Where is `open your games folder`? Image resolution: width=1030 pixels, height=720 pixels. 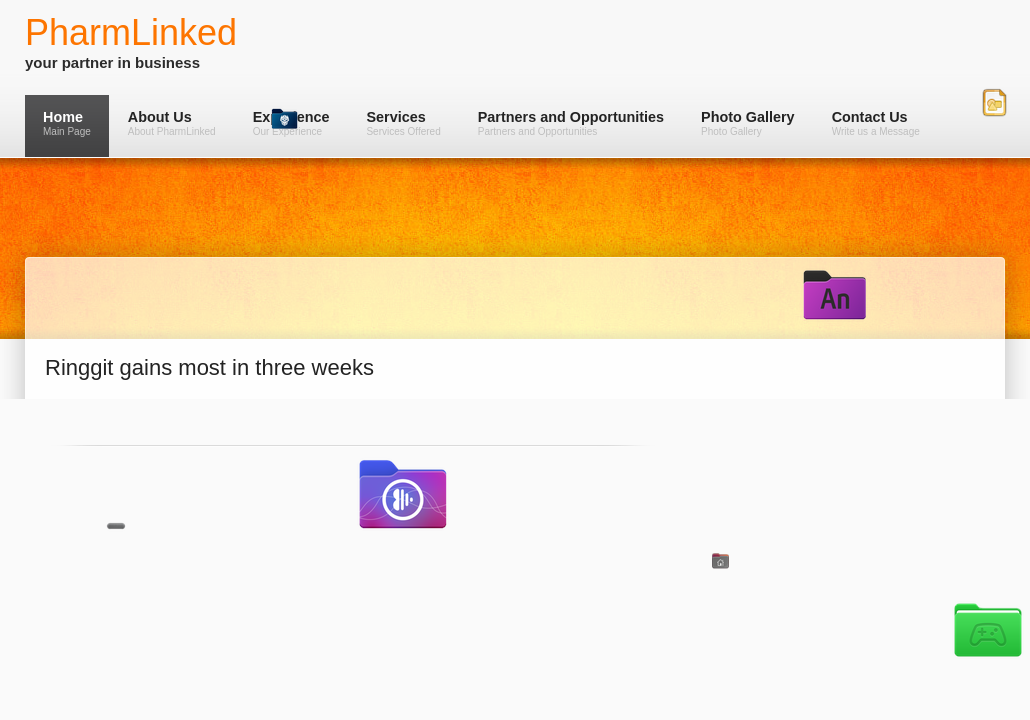 open your games folder is located at coordinates (988, 630).